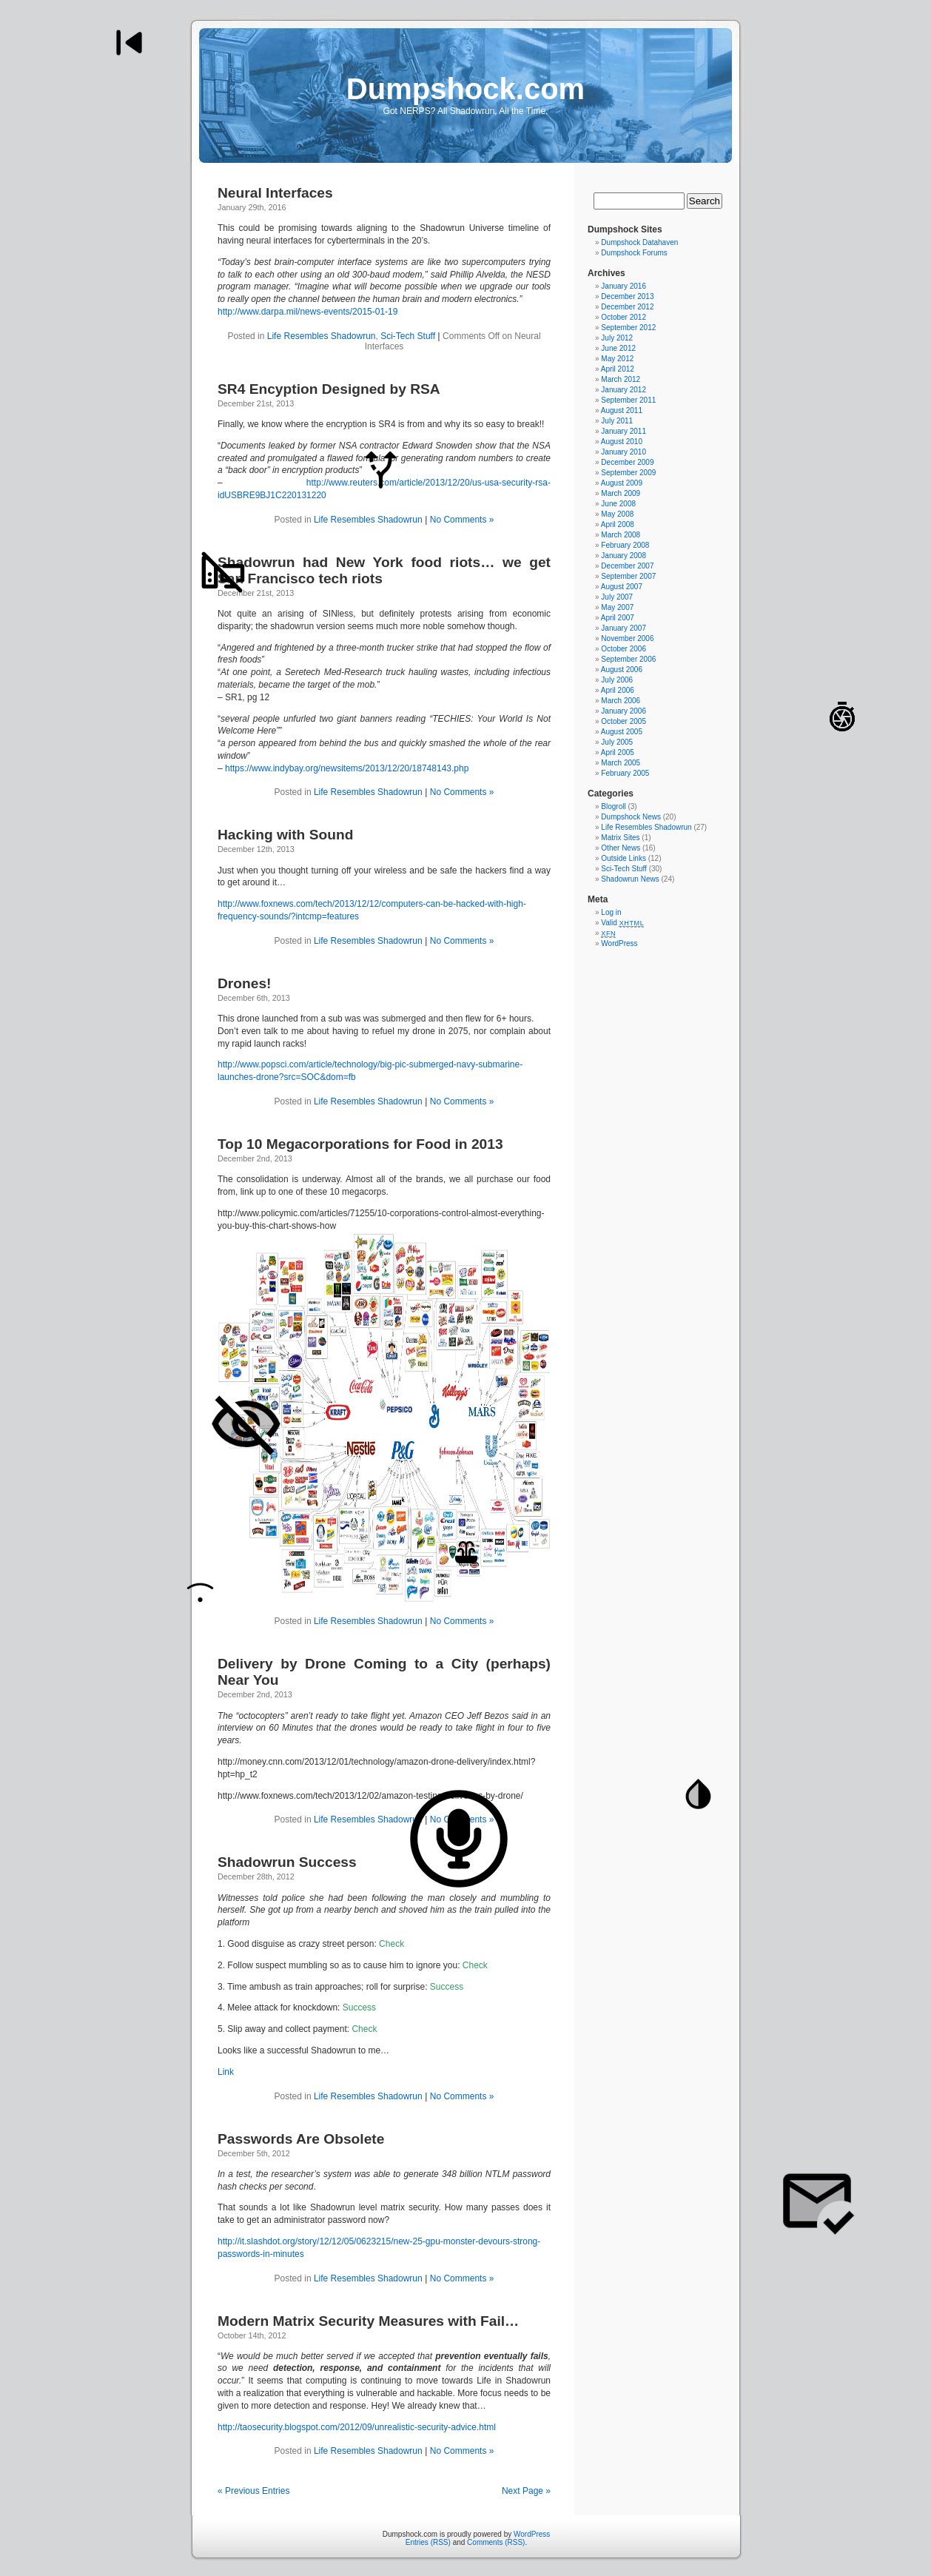 This screenshot has height=2576, width=931. What do you see at coordinates (698, 1794) in the screenshot?
I see `toggle color inversion or dark mode` at bounding box center [698, 1794].